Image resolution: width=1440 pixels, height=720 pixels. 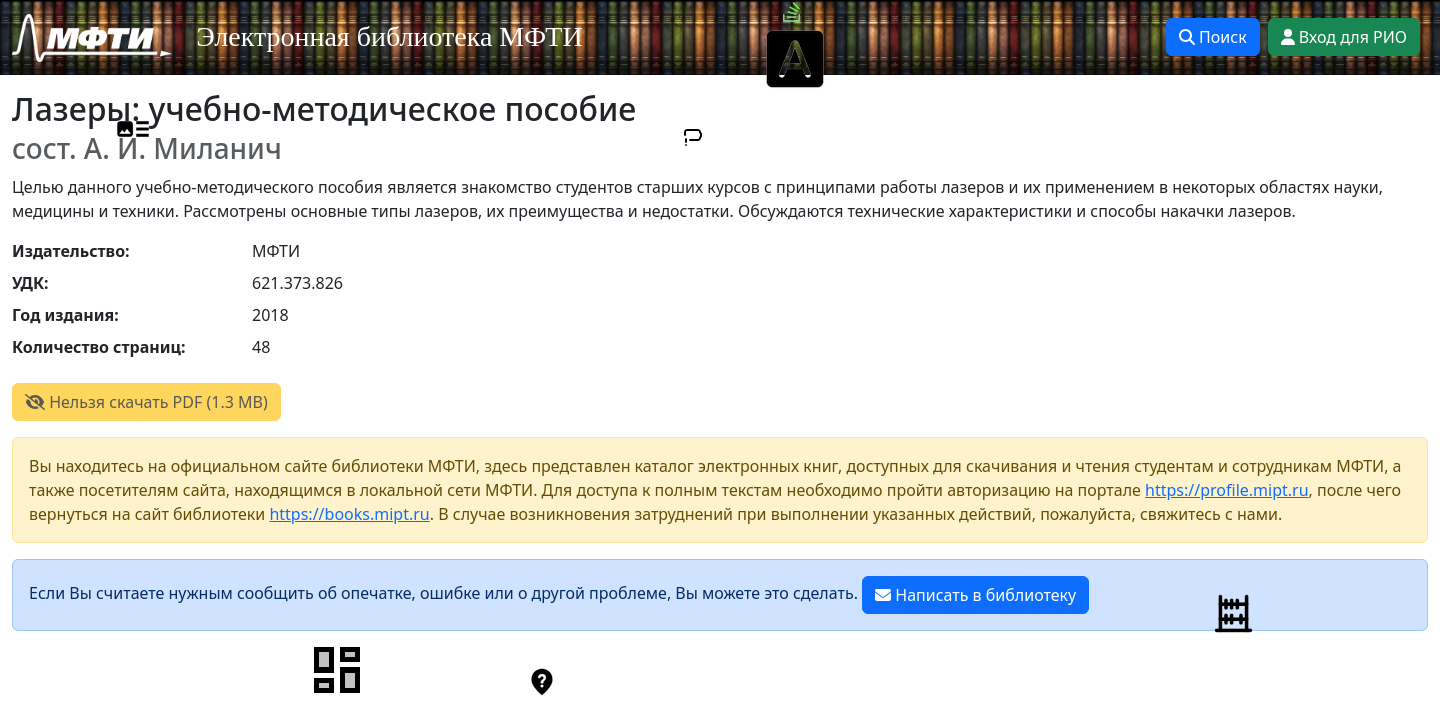 I want to click on indicates an unknown or unidentified location, so click(x=542, y=682).